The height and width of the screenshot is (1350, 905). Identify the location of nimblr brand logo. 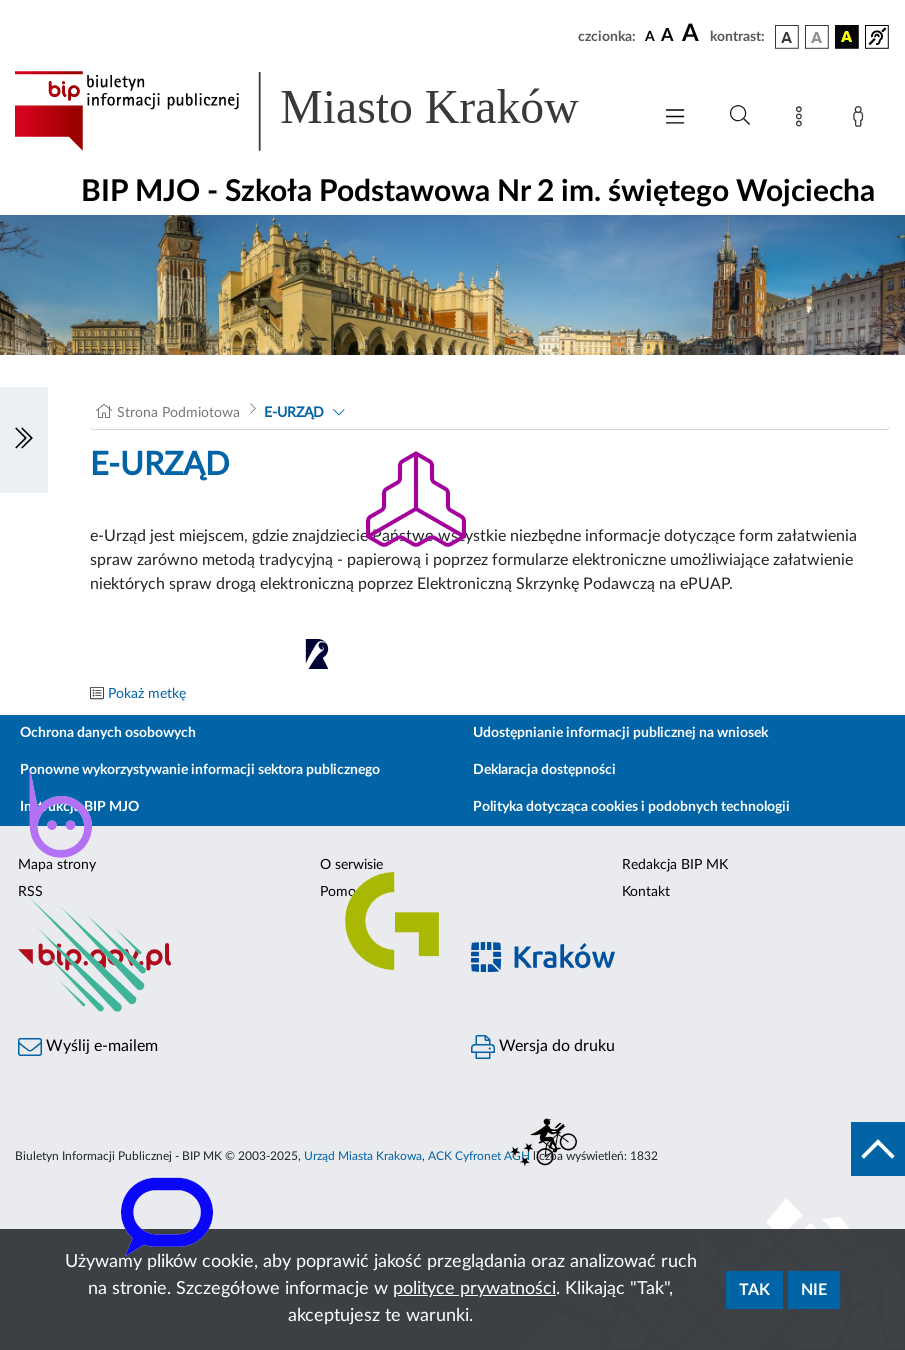
(61, 813).